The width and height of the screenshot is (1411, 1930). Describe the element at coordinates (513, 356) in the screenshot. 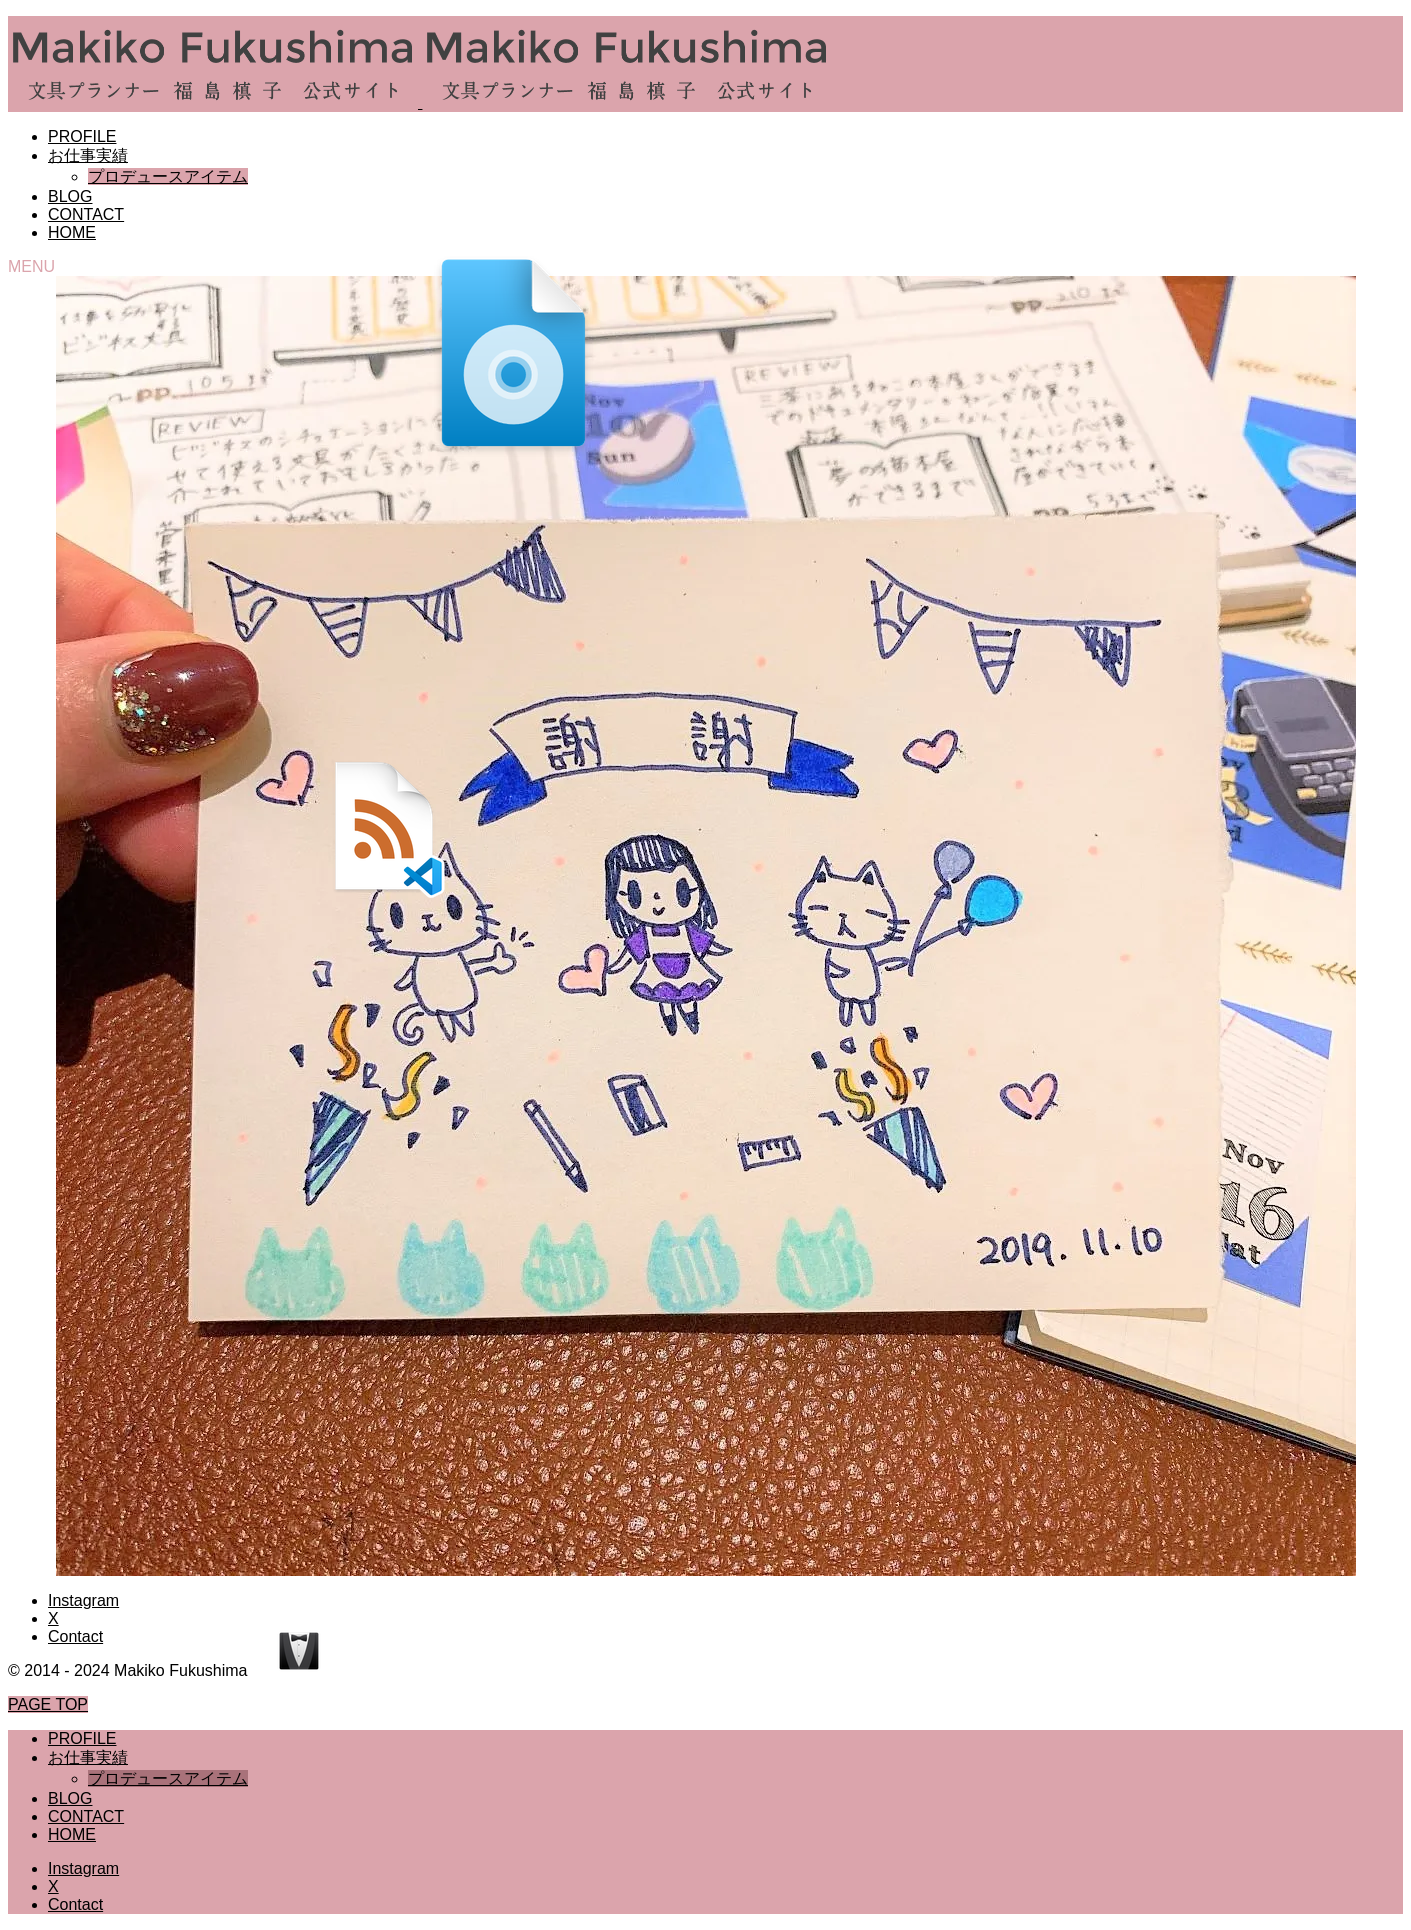

I see `an ovf virtual machine configuration file` at that location.